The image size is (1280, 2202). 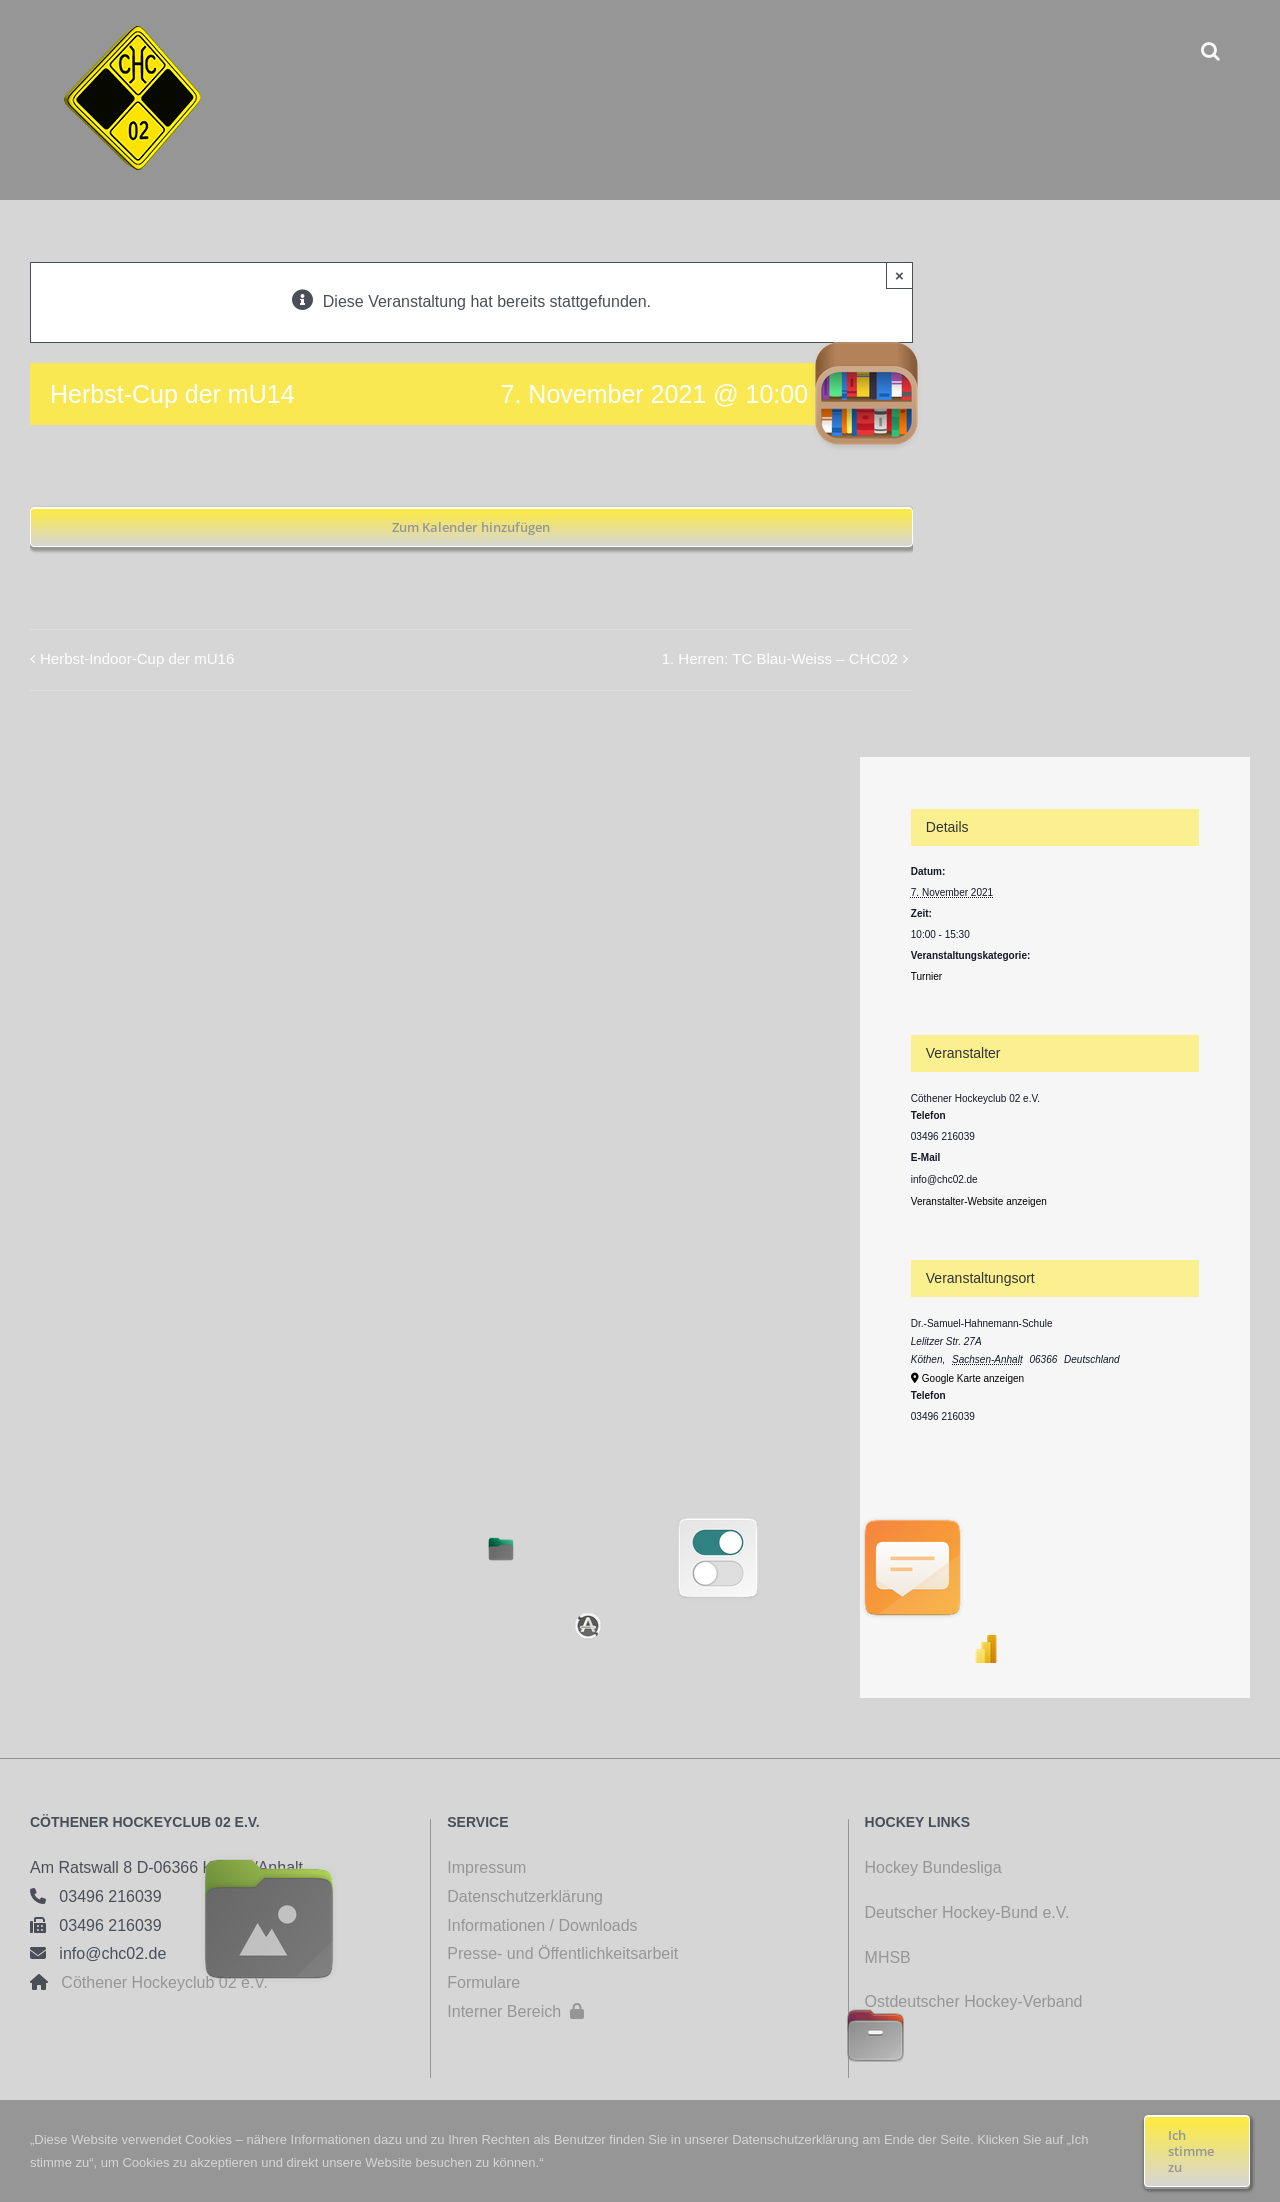 I want to click on open read it later app to view saved articles, so click(x=866, y=393).